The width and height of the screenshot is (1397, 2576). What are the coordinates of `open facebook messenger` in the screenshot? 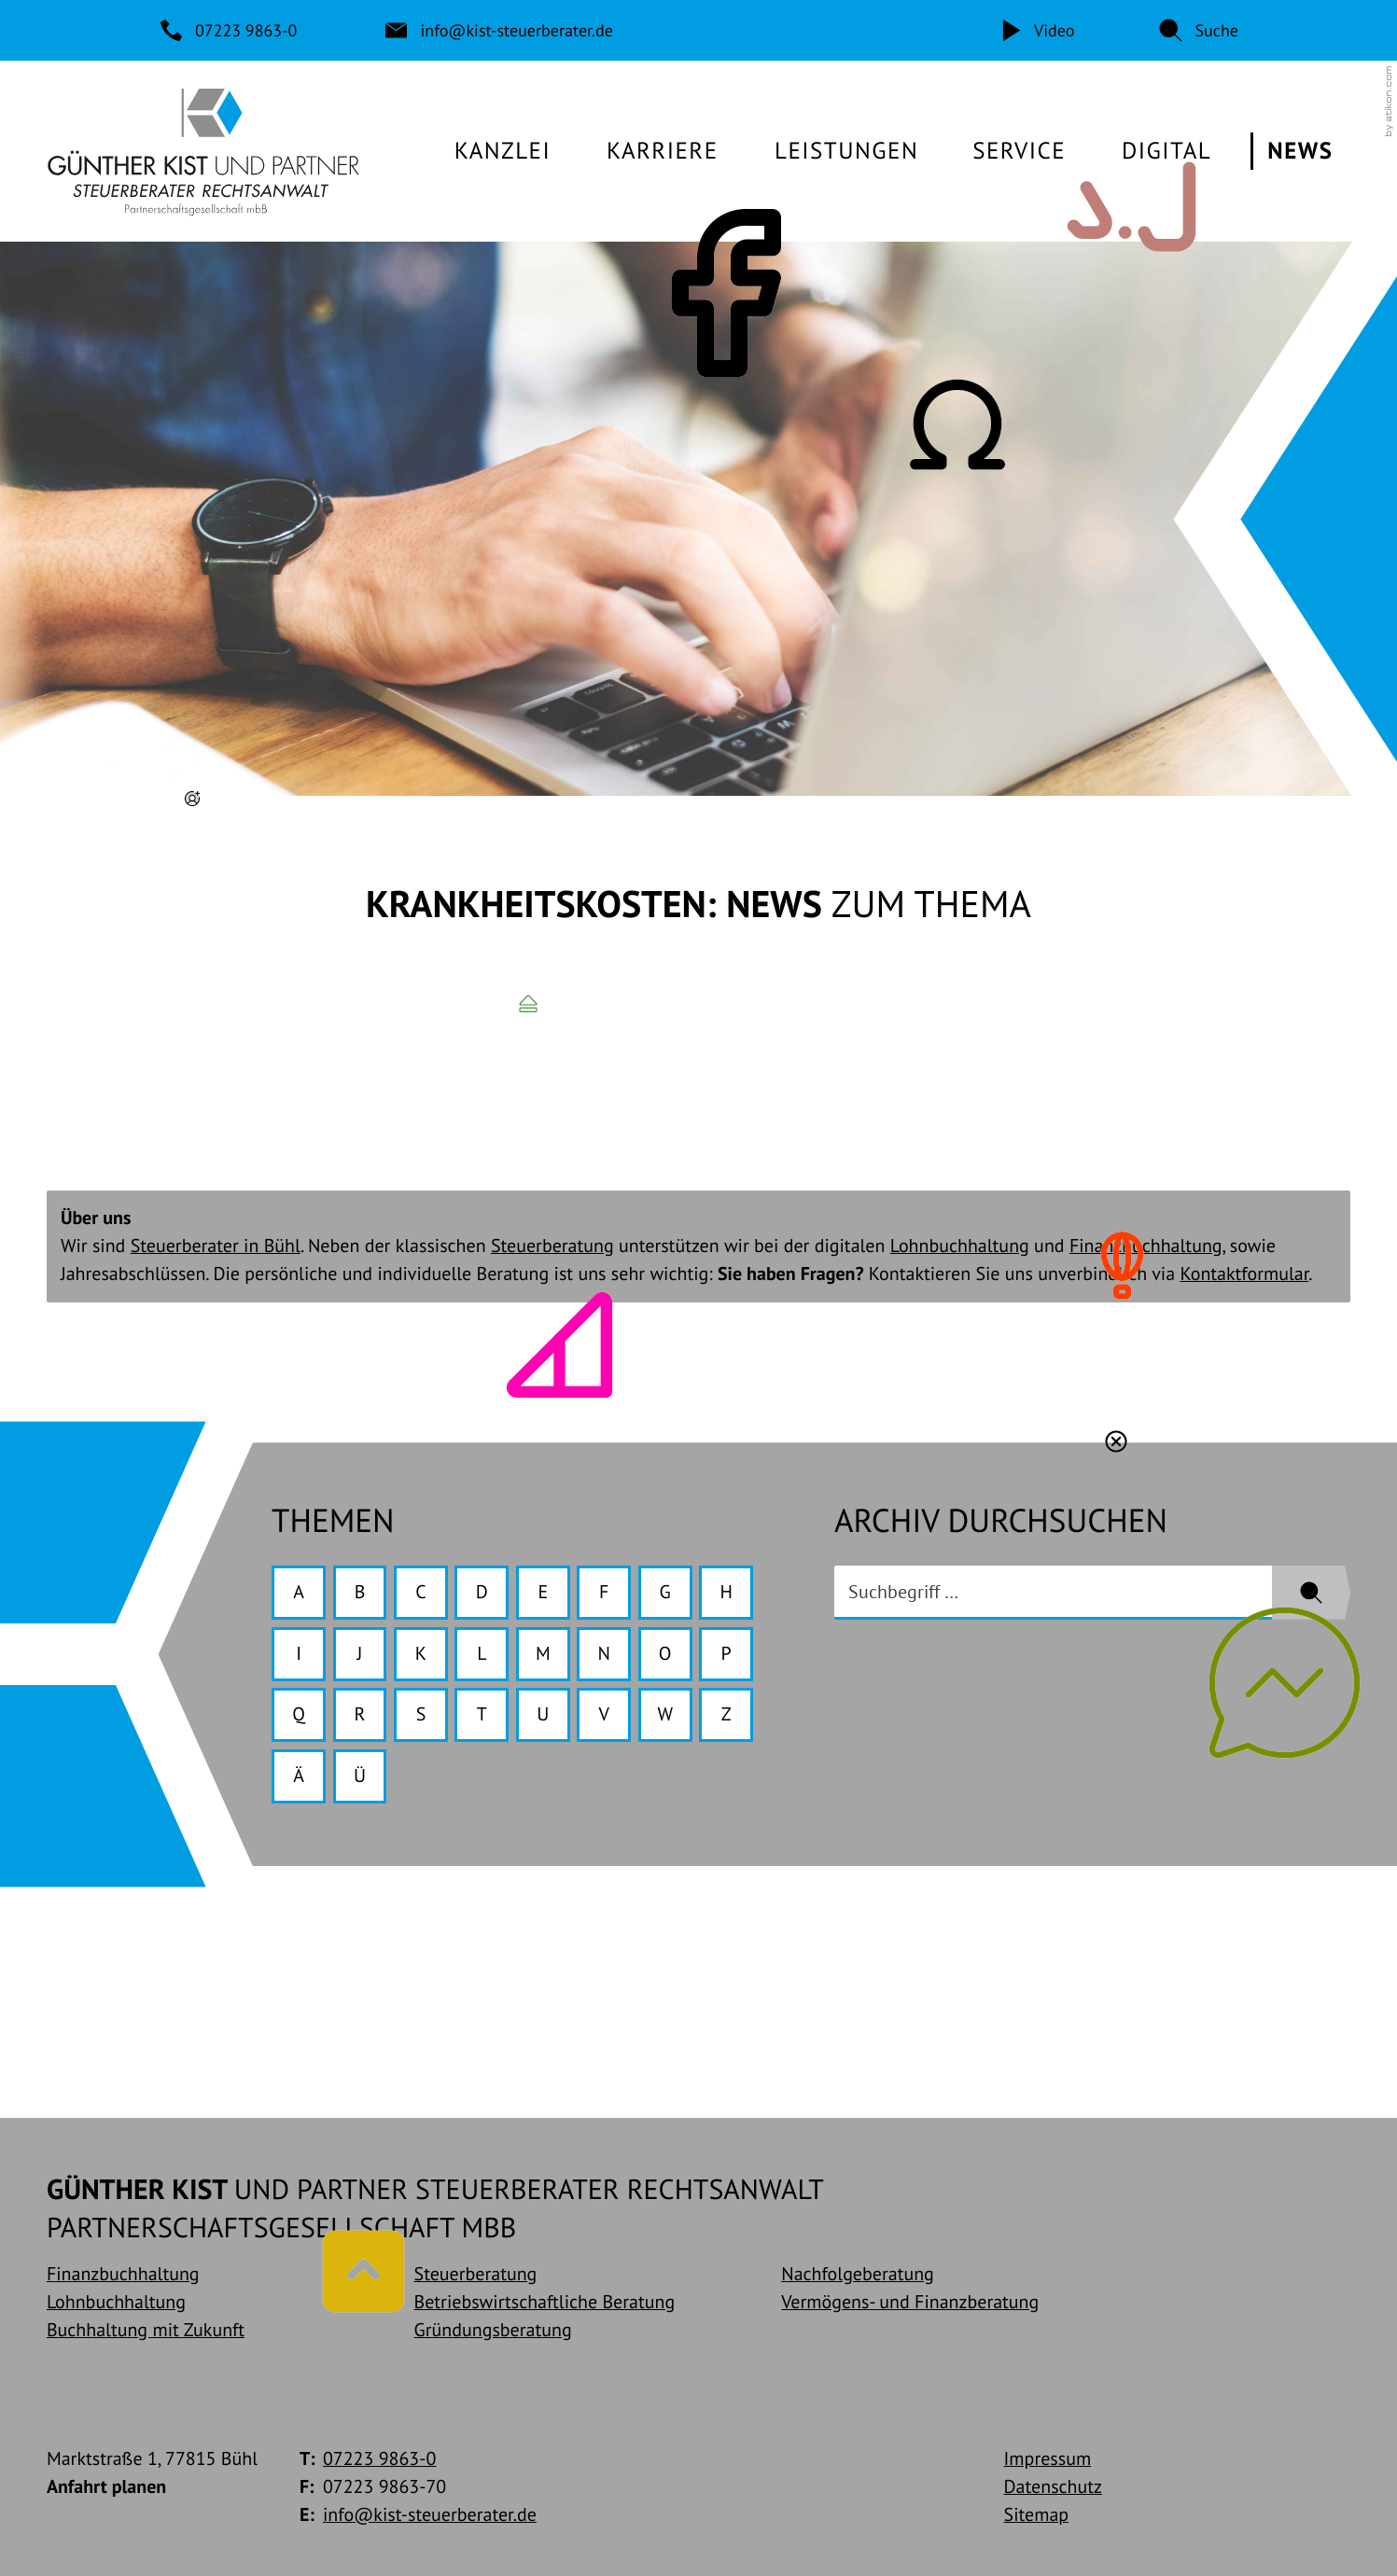 It's located at (1284, 1682).